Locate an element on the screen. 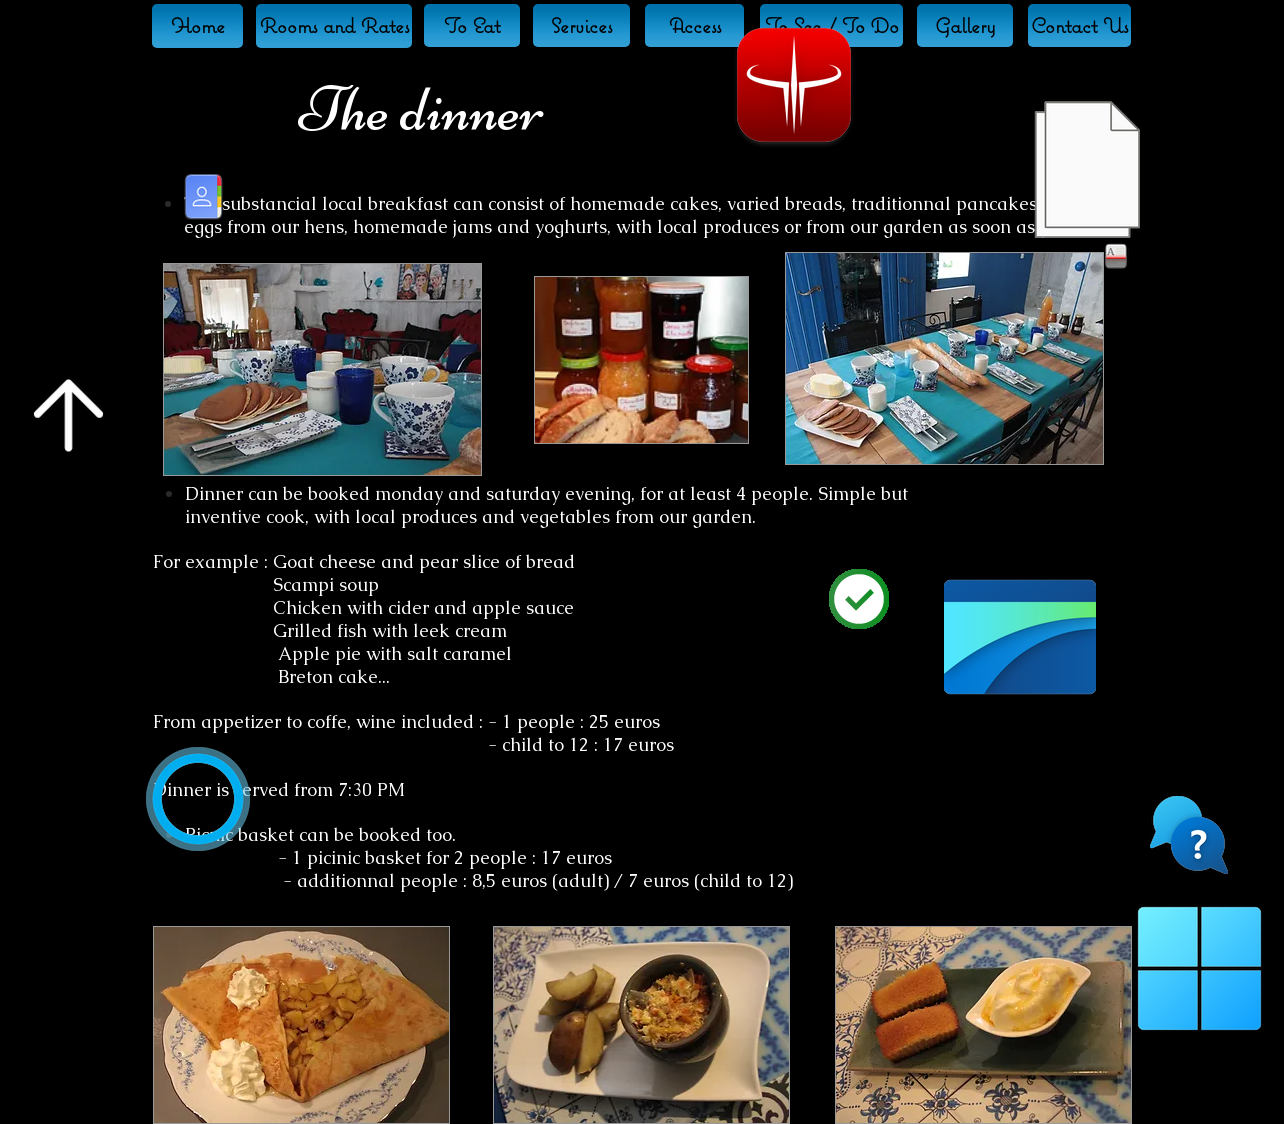  file successfully synced to OneDrive is located at coordinates (859, 599).